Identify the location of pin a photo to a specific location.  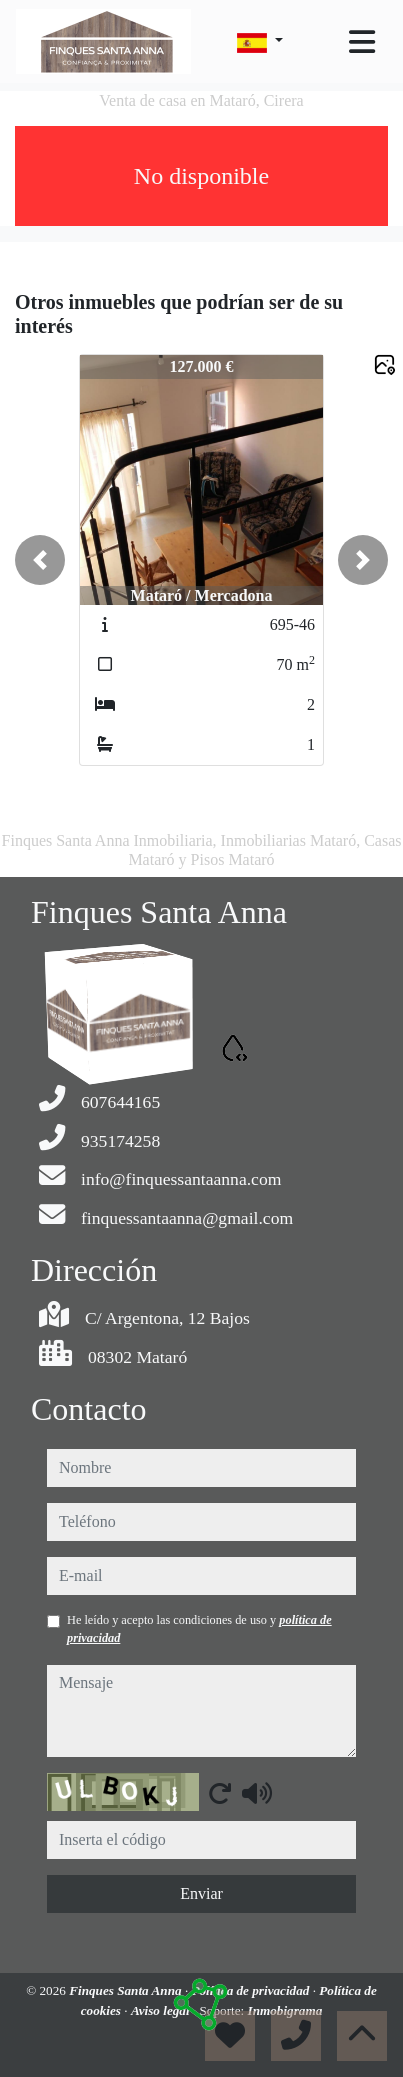
(384, 364).